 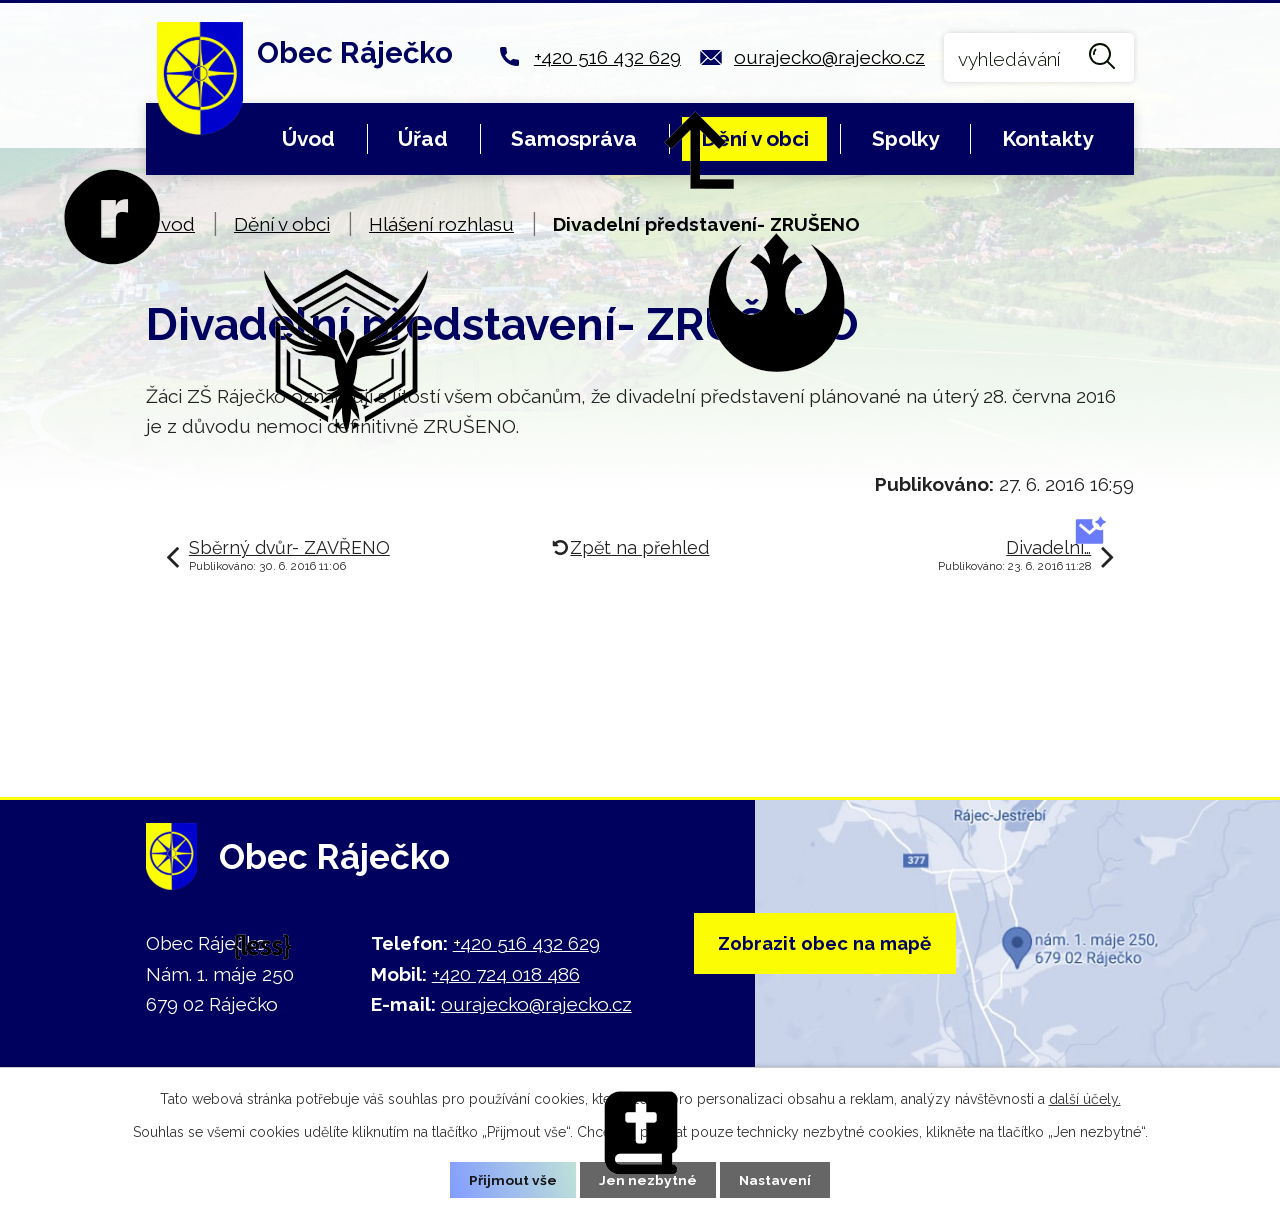 I want to click on navigate back and up one level, so click(x=700, y=155).